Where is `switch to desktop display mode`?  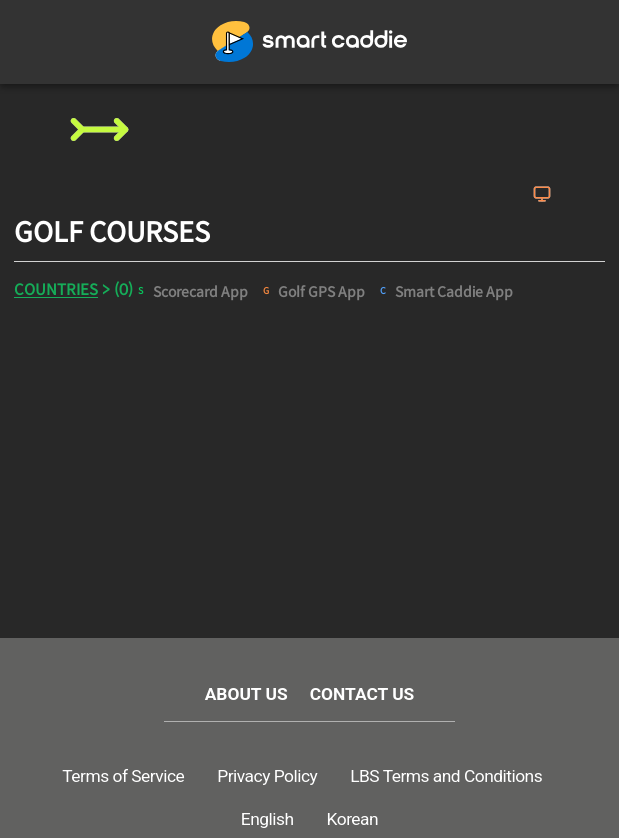 switch to desktop display mode is located at coordinates (542, 194).